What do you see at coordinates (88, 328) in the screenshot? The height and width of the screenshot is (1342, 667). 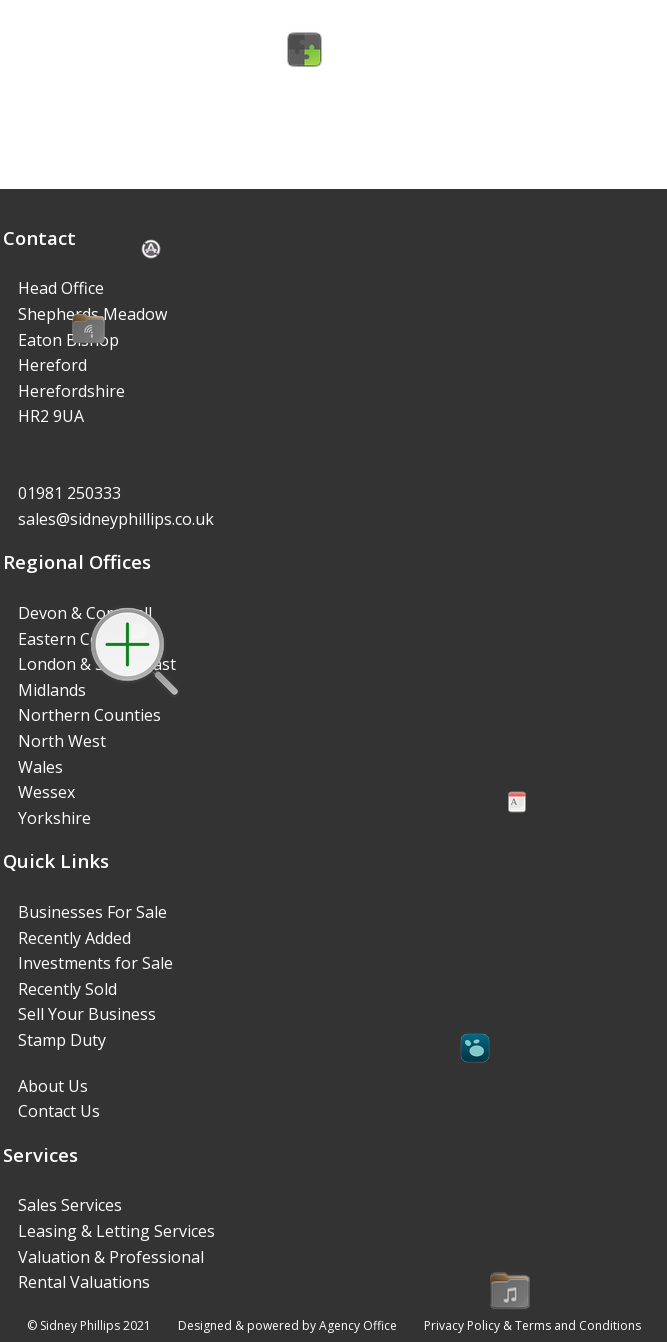 I see `open your insync cloud sync folder` at bounding box center [88, 328].